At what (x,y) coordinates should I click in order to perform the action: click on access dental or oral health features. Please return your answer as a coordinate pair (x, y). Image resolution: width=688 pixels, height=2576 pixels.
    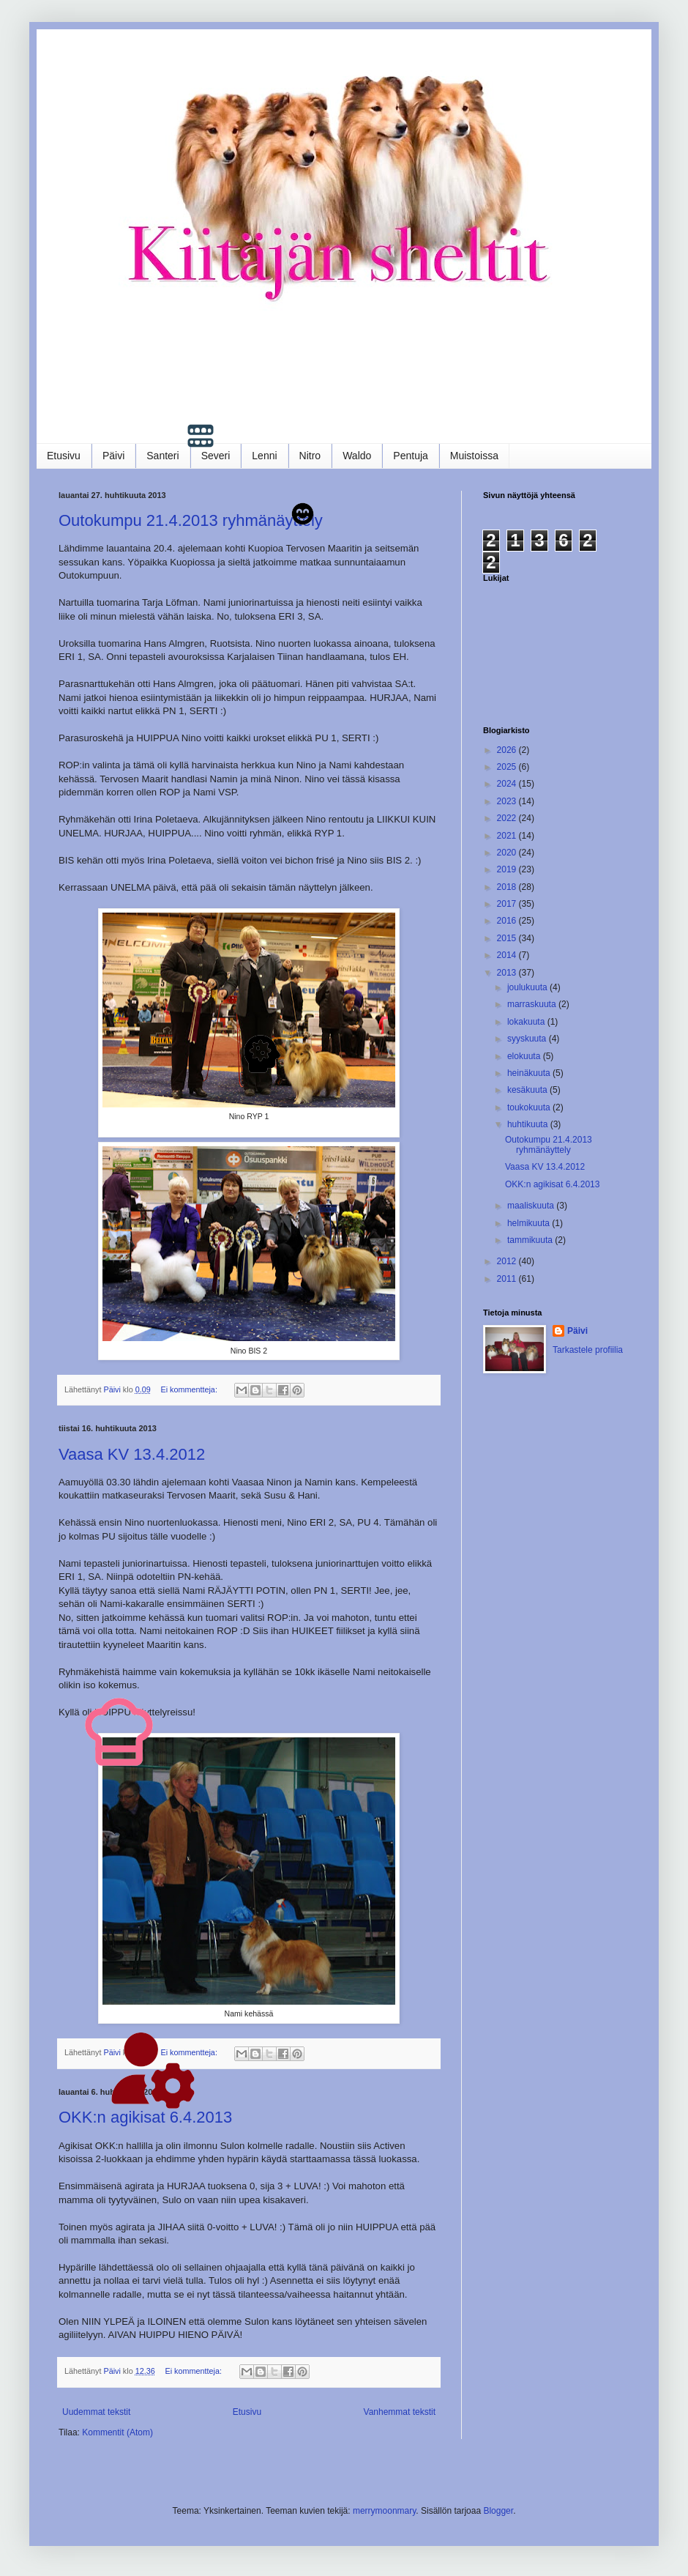
    Looking at the image, I should click on (201, 436).